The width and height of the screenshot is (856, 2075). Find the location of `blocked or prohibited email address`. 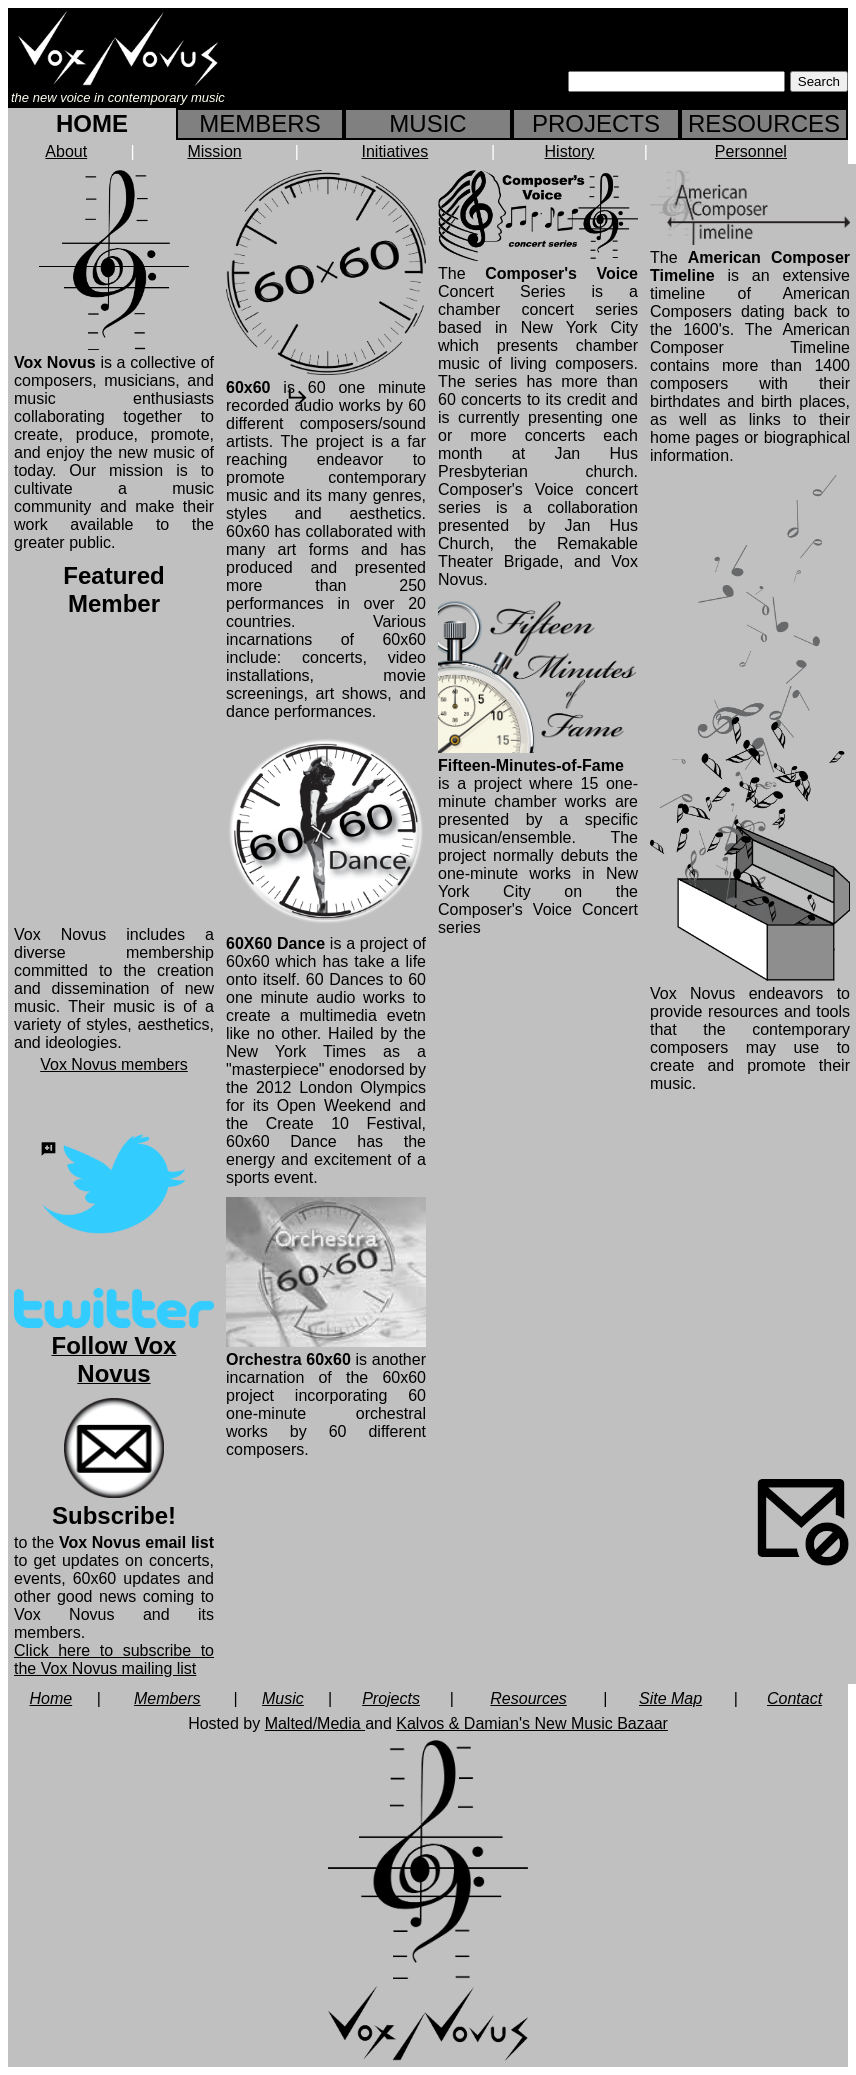

blocked or prohibited email address is located at coordinates (801, 1518).